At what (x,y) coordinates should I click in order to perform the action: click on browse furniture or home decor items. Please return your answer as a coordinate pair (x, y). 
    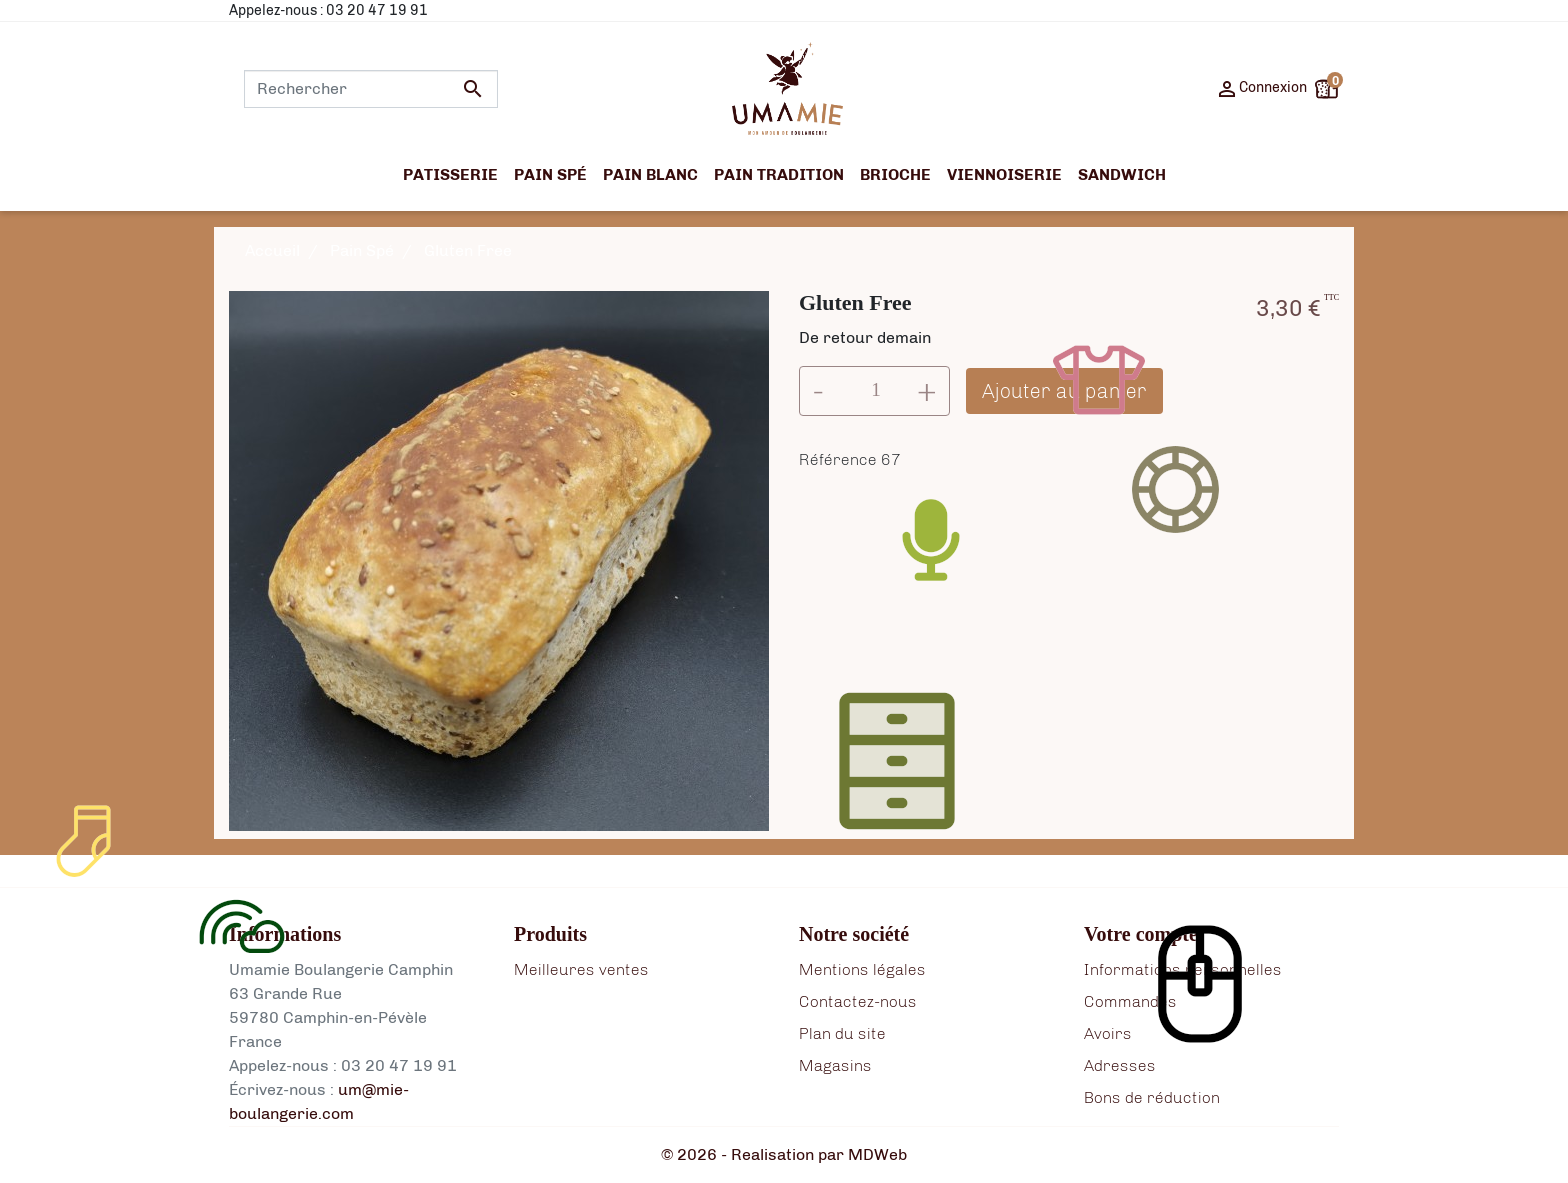
    Looking at the image, I should click on (897, 761).